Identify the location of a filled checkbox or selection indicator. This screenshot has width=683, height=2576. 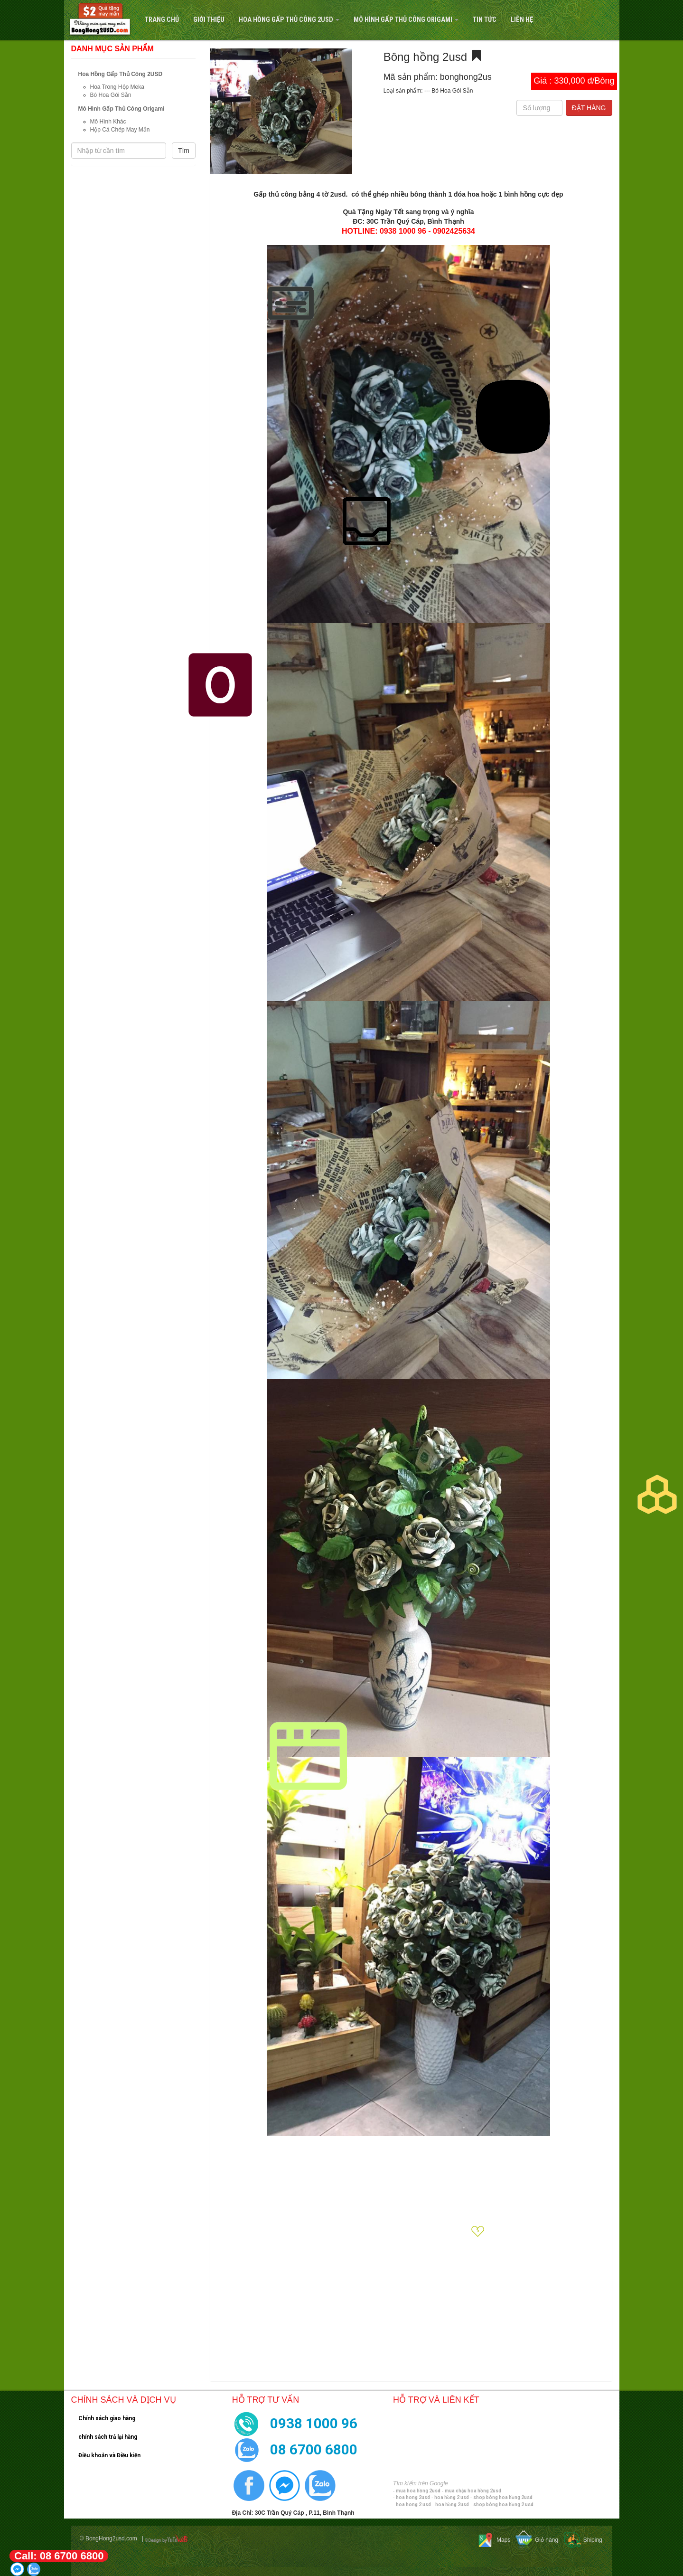
(513, 417).